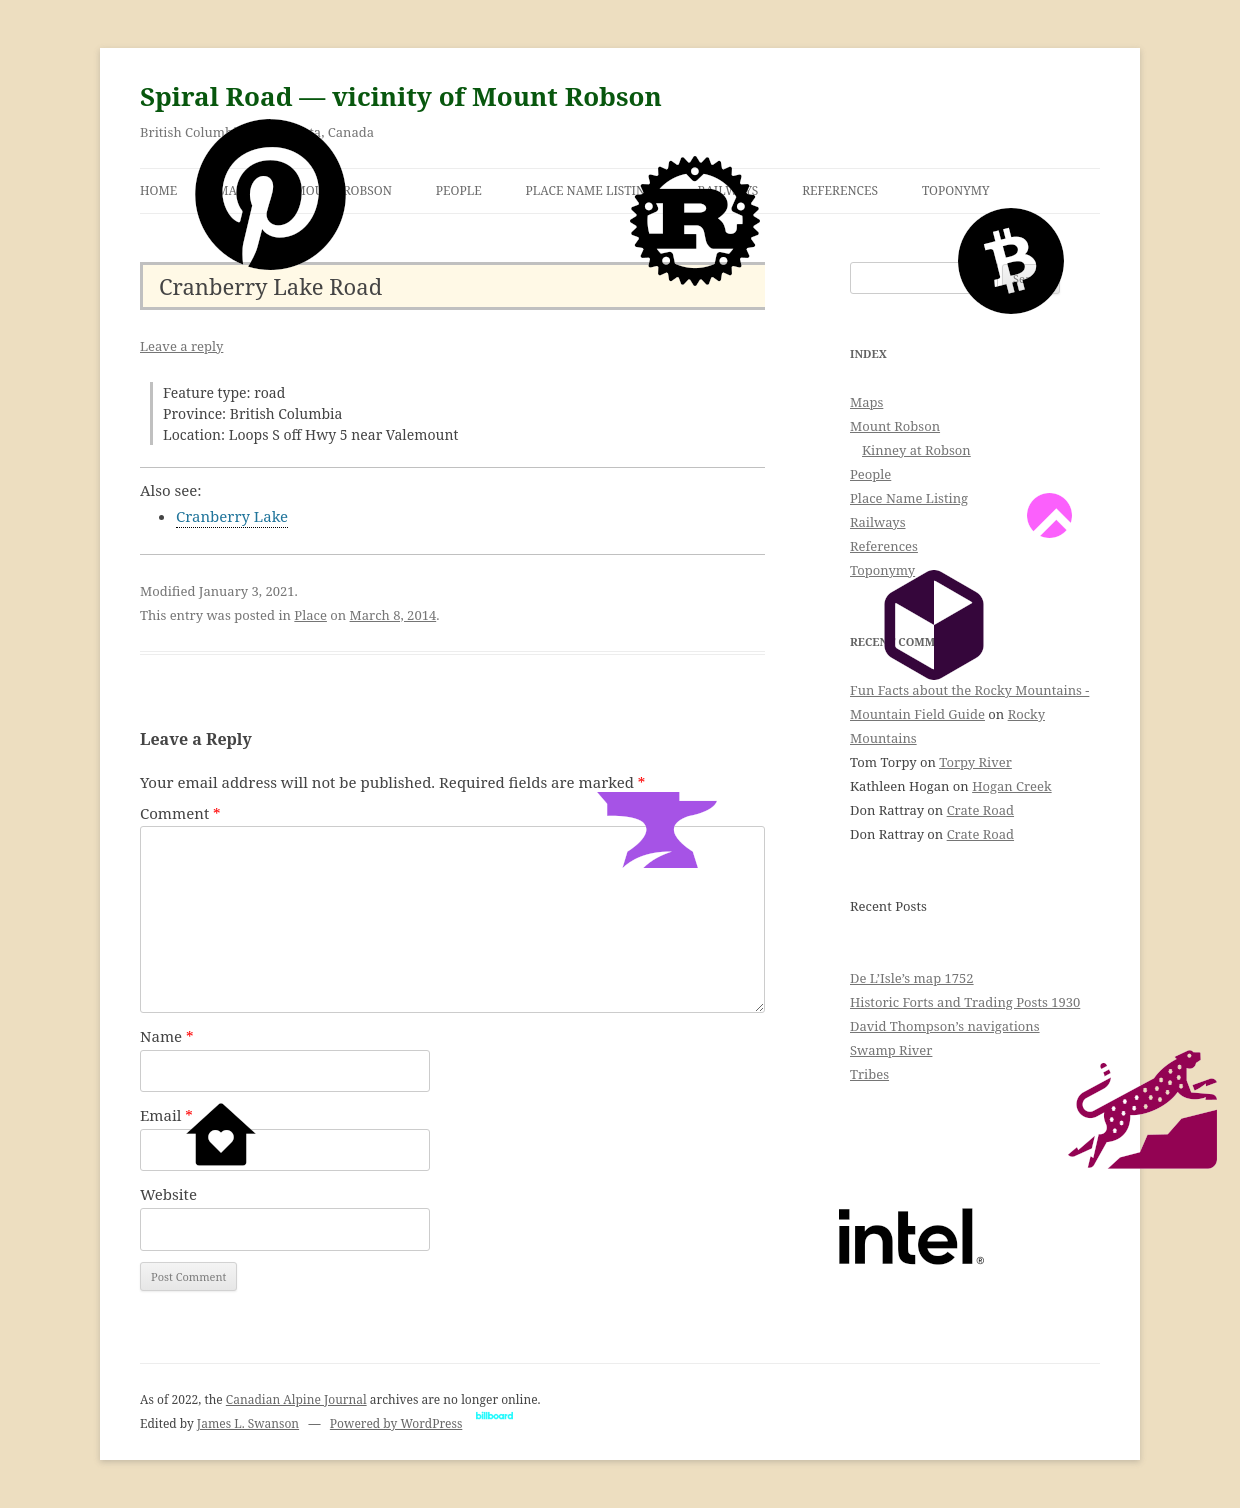 Image resolution: width=1240 pixels, height=1508 pixels. I want to click on flatpak package manager logo, so click(934, 625).